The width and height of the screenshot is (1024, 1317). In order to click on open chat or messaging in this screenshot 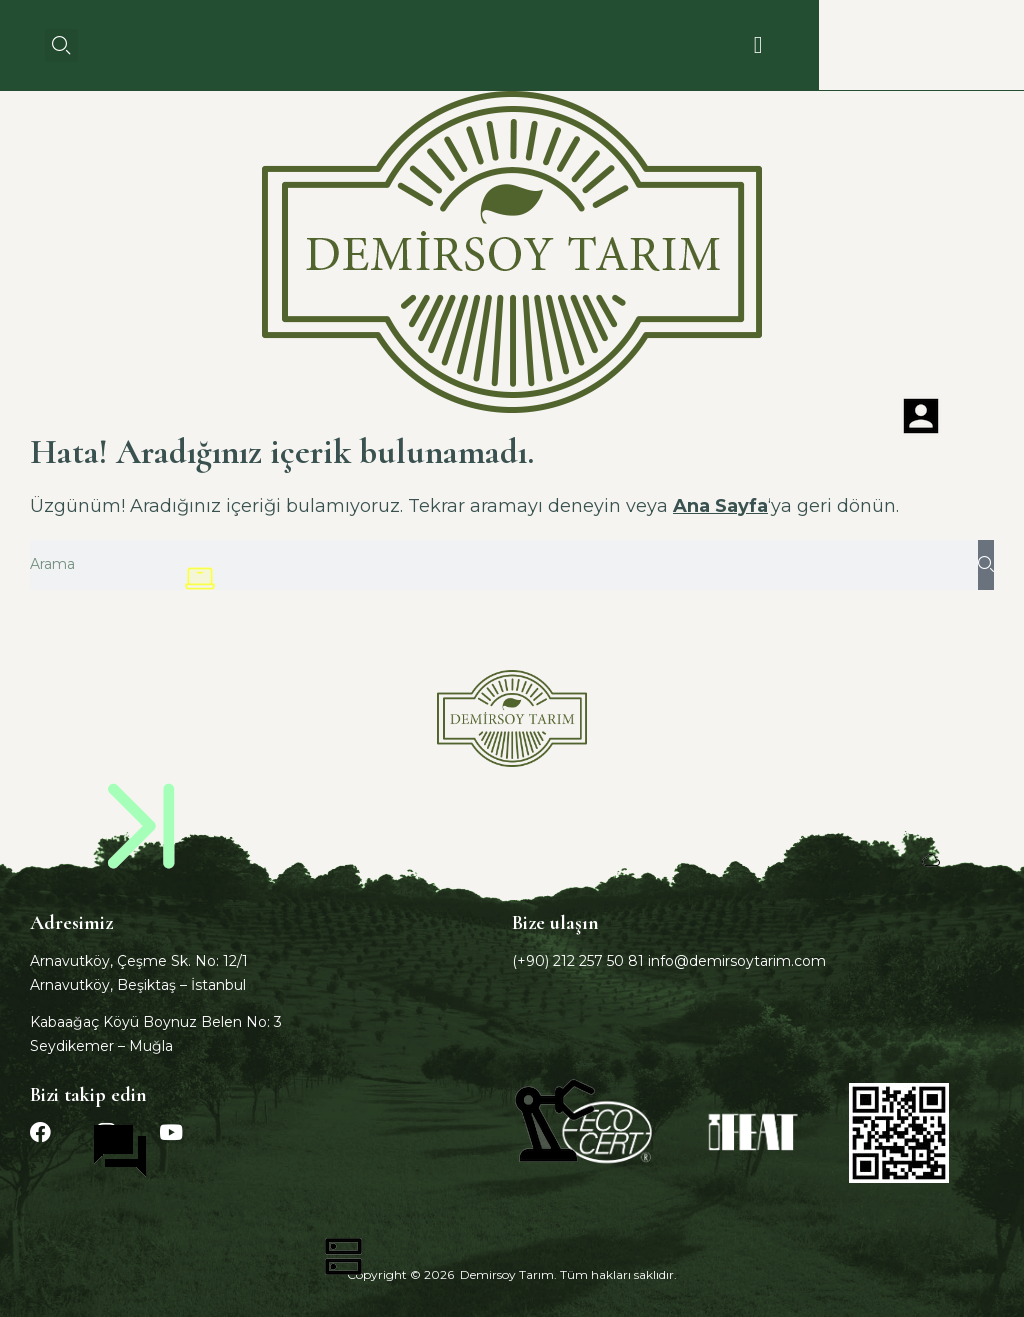, I will do `click(120, 1151)`.